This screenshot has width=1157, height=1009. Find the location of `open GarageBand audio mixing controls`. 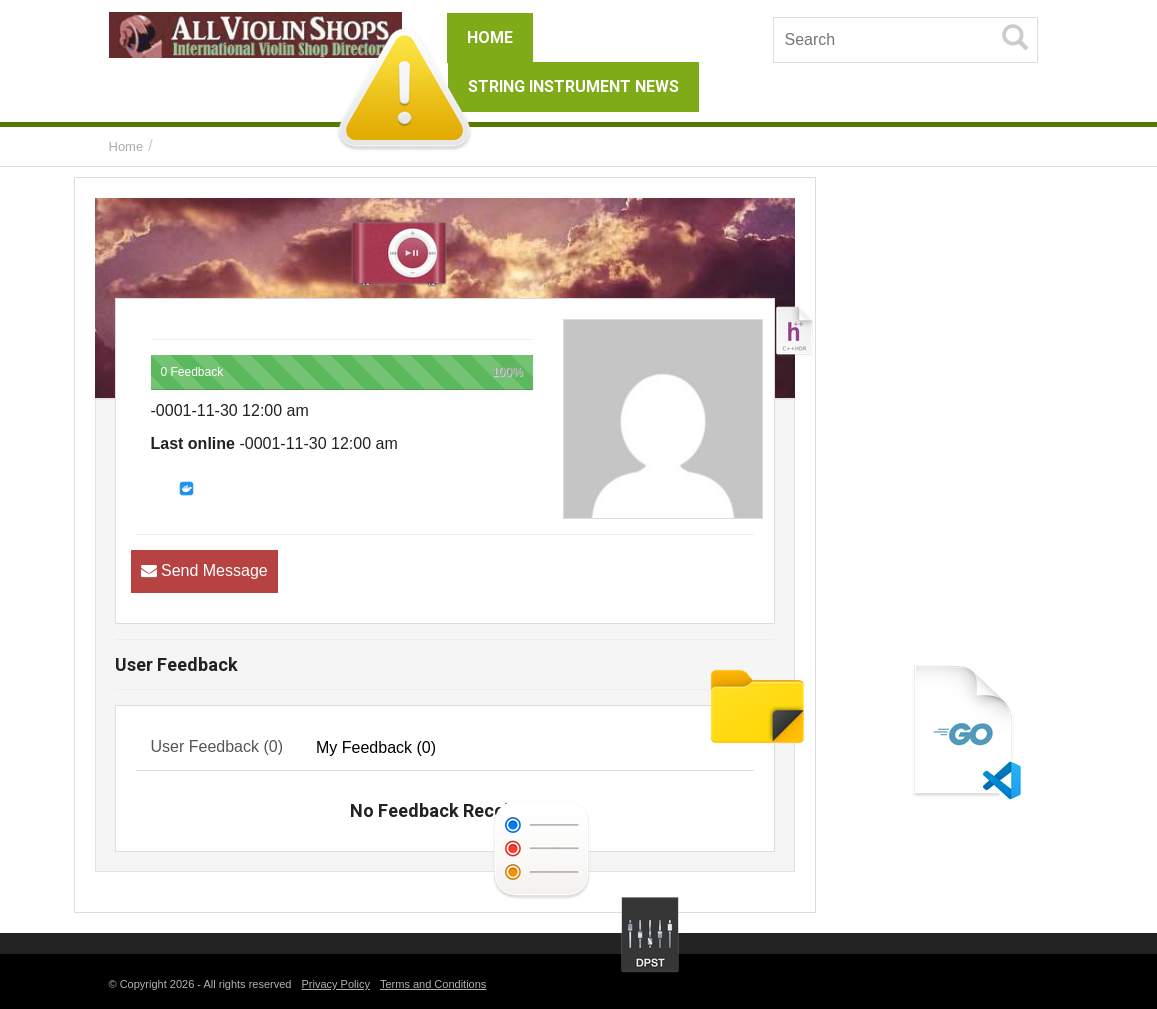

open GarageBand audio mixing controls is located at coordinates (650, 936).